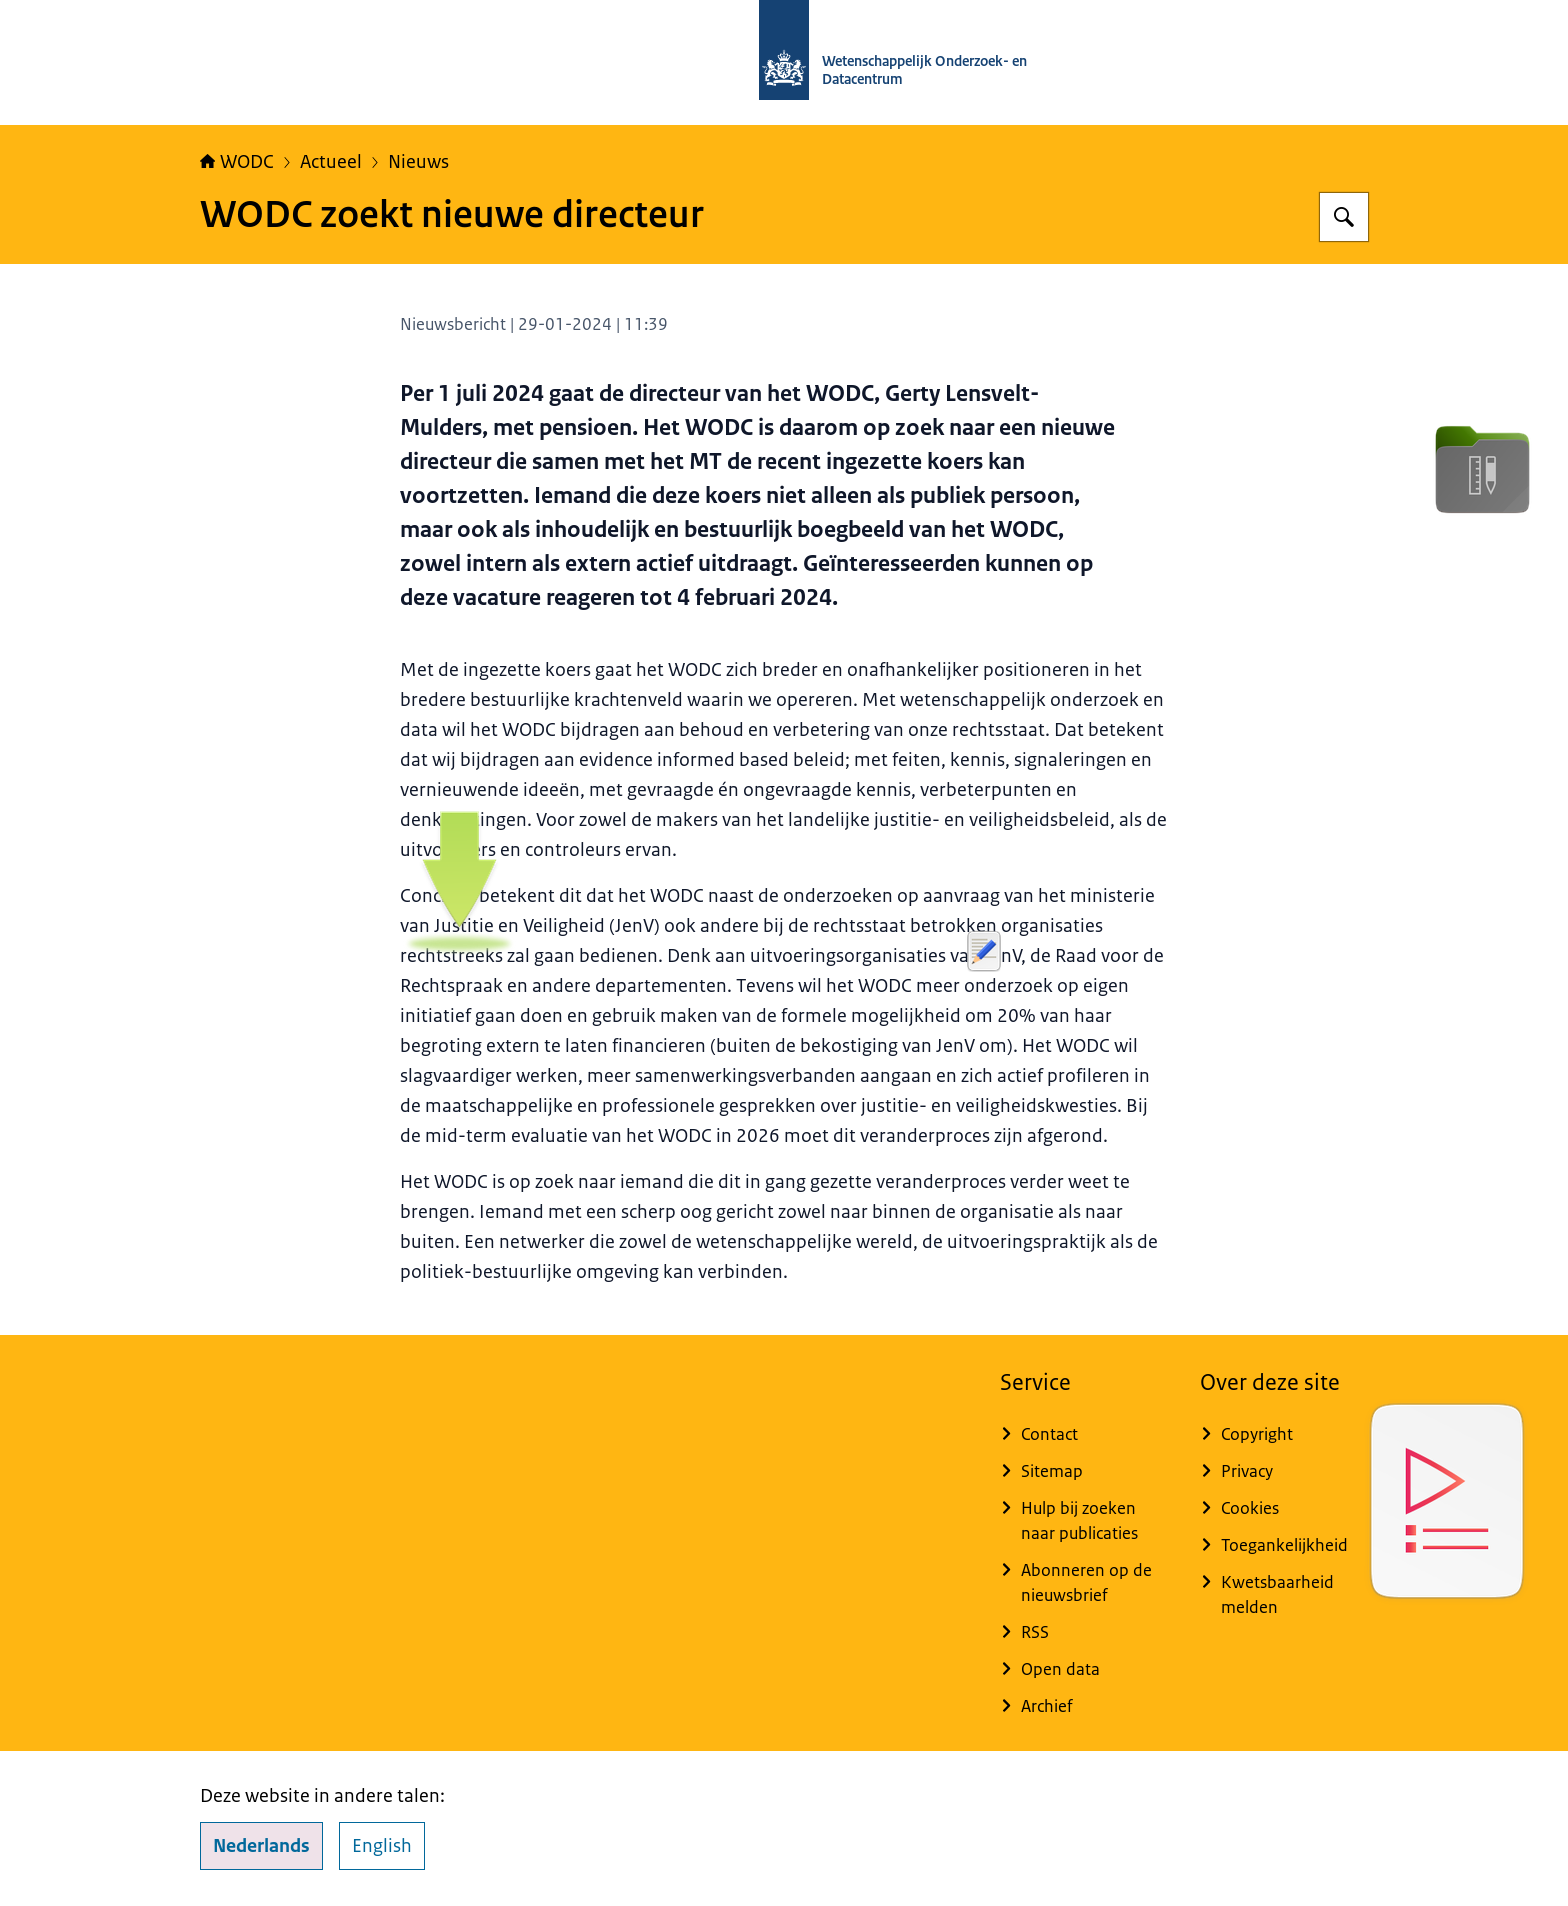 The height and width of the screenshot is (1906, 1568). Describe the element at coordinates (459, 873) in the screenshot. I see `save the current file or document` at that location.